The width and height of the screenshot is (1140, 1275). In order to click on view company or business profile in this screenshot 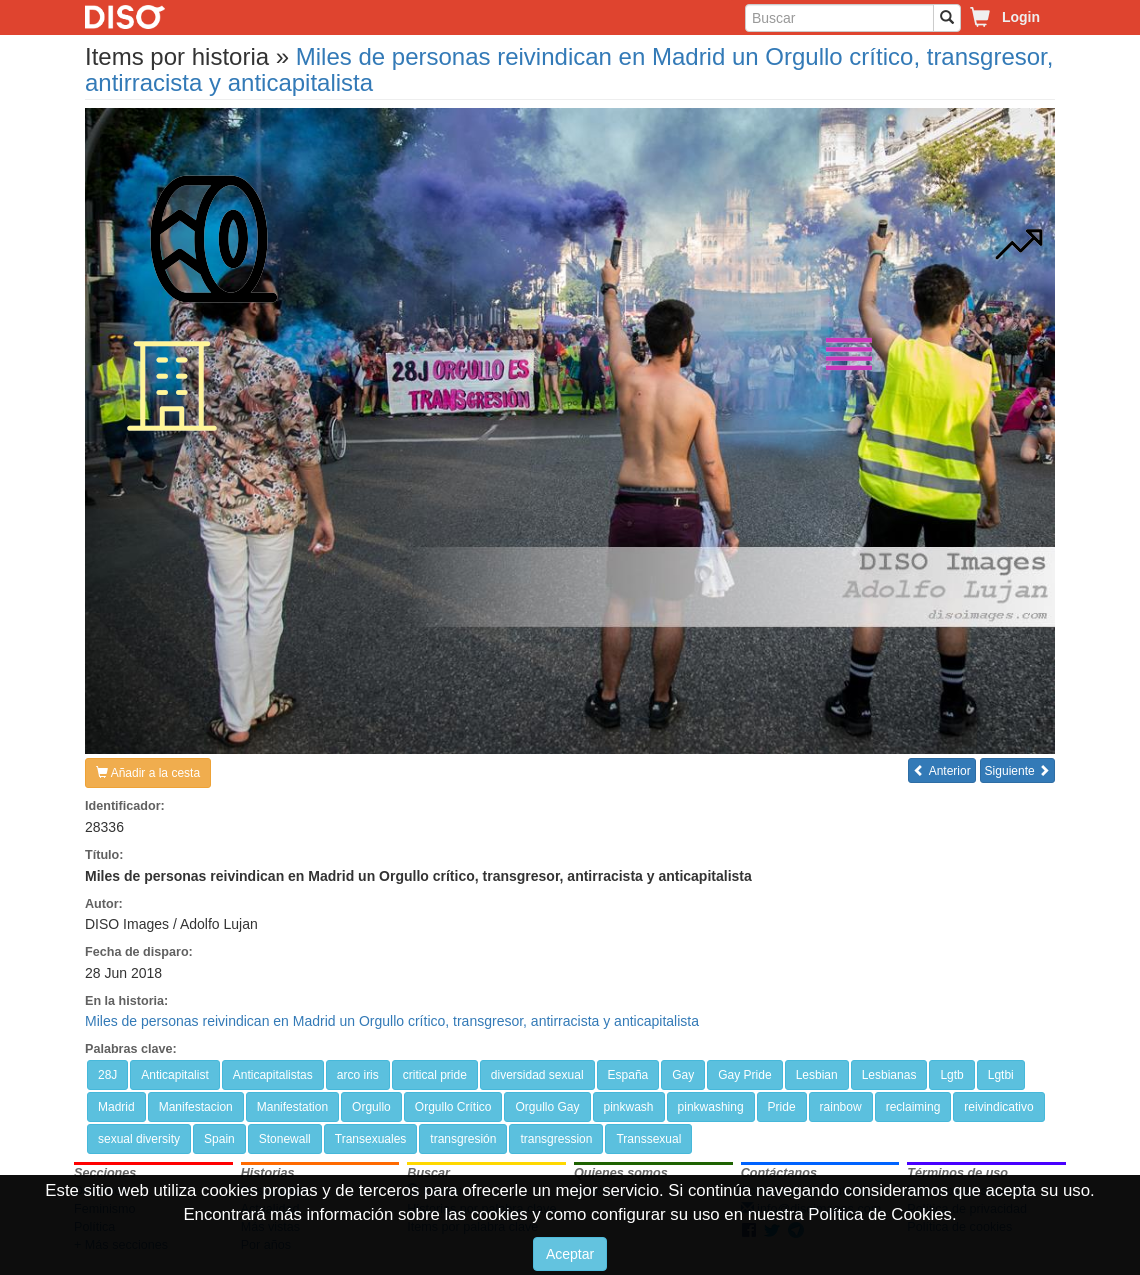, I will do `click(172, 386)`.